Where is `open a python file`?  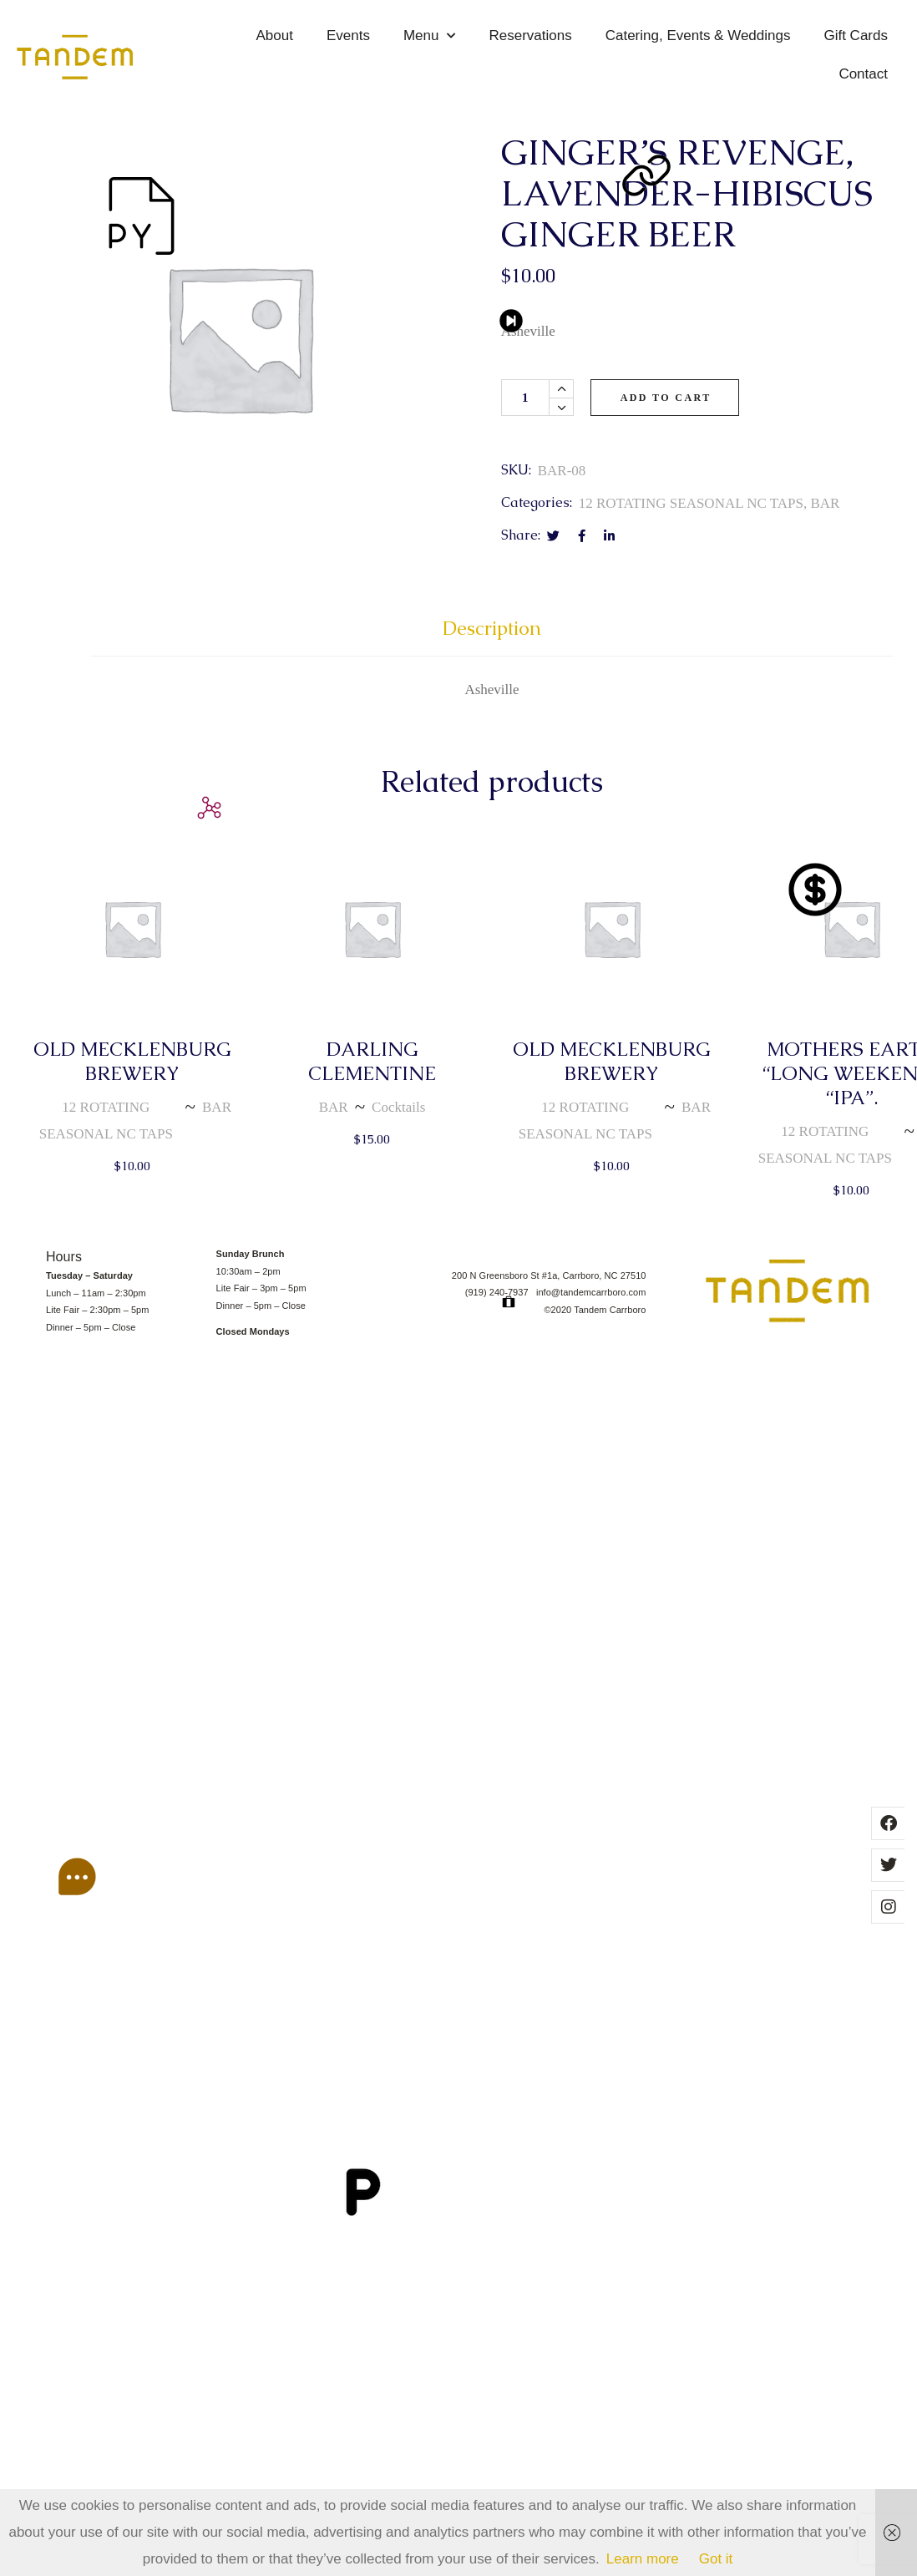
open a python file is located at coordinates (141, 216).